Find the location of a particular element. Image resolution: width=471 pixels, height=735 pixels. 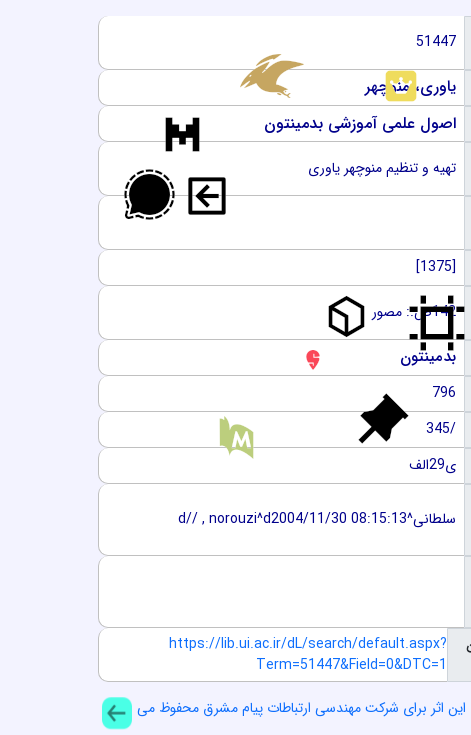

open signal messenger app is located at coordinates (149, 194).